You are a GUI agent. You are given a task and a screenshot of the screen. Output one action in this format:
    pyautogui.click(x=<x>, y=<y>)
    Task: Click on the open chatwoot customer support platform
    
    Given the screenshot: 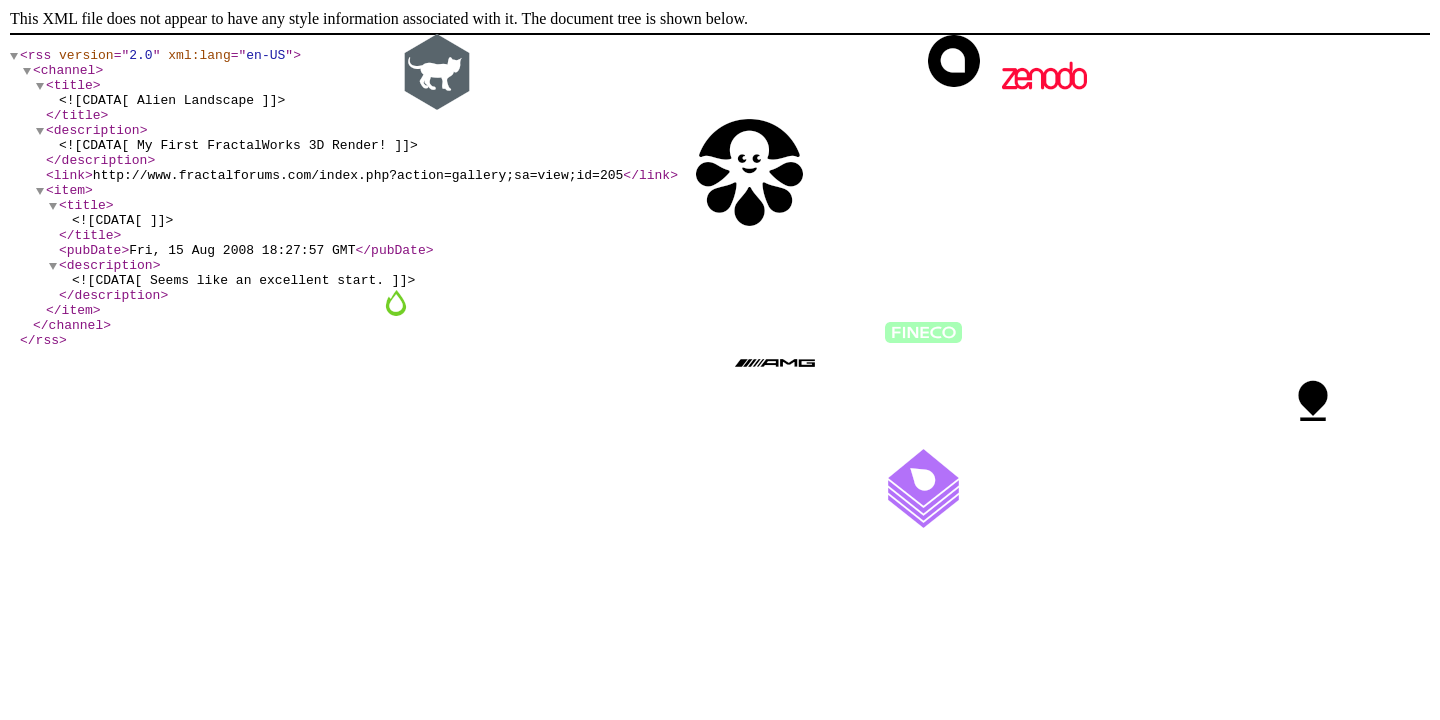 What is the action you would take?
    pyautogui.click(x=954, y=61)
    